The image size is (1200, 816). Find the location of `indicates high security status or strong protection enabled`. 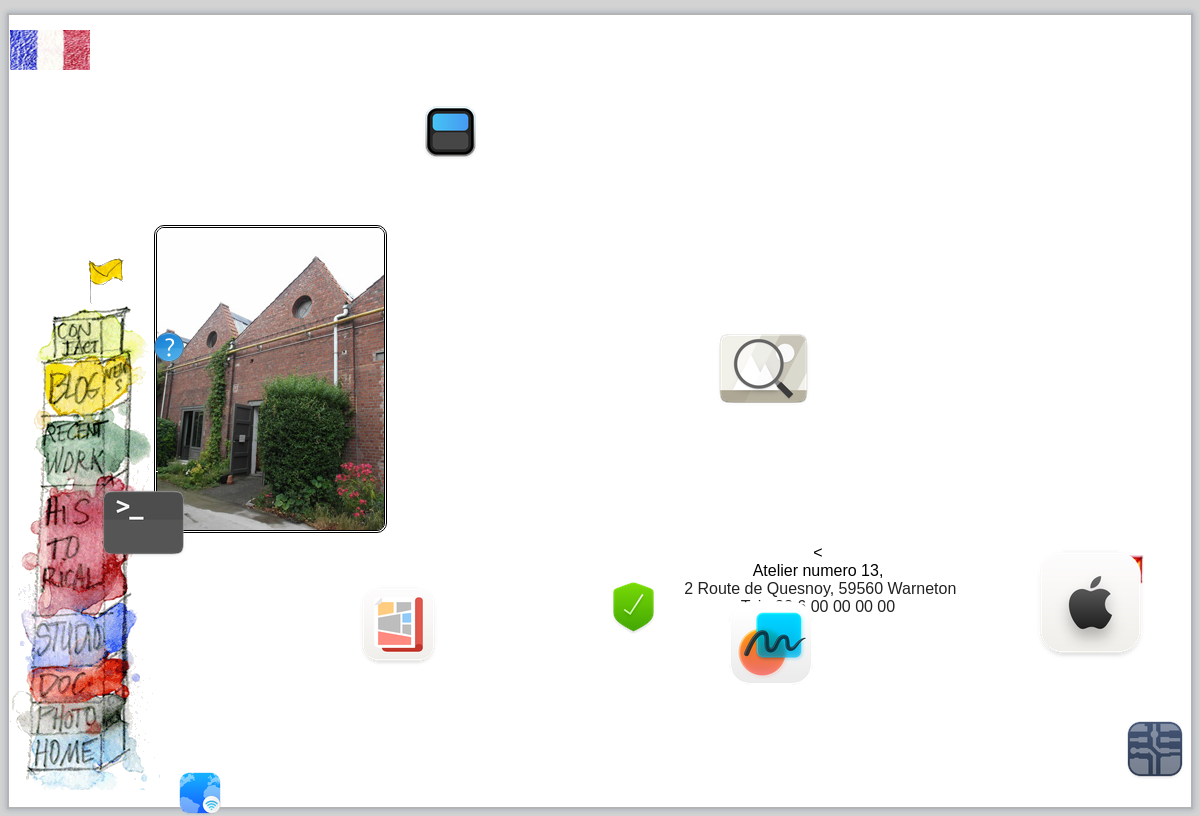

indicates high security status or strong protection enabled is located at coordinates (633, 608).